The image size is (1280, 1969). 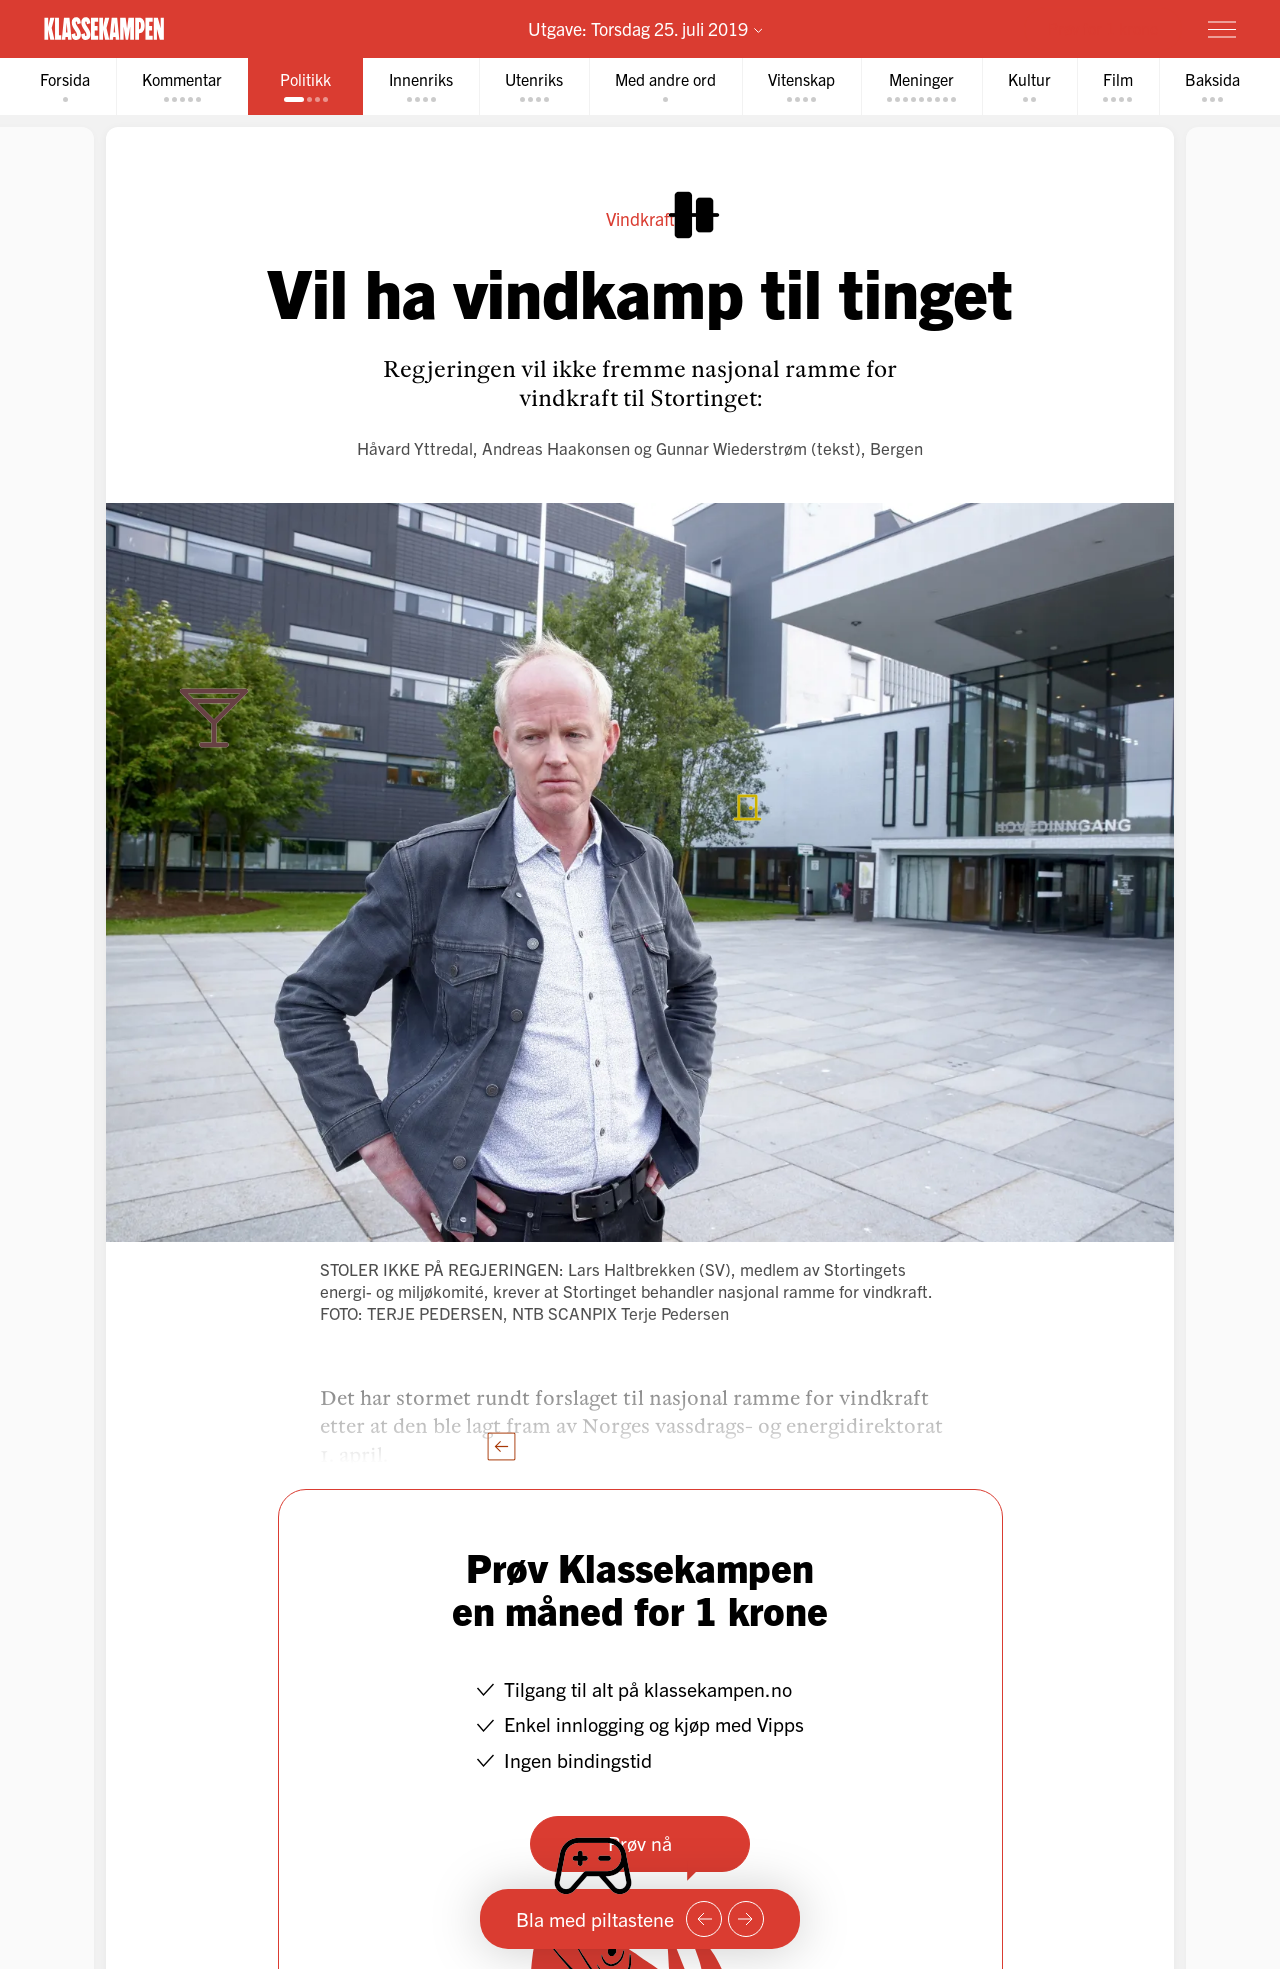 I want to click on exit or log out of the application, so click(x=747, y=807).